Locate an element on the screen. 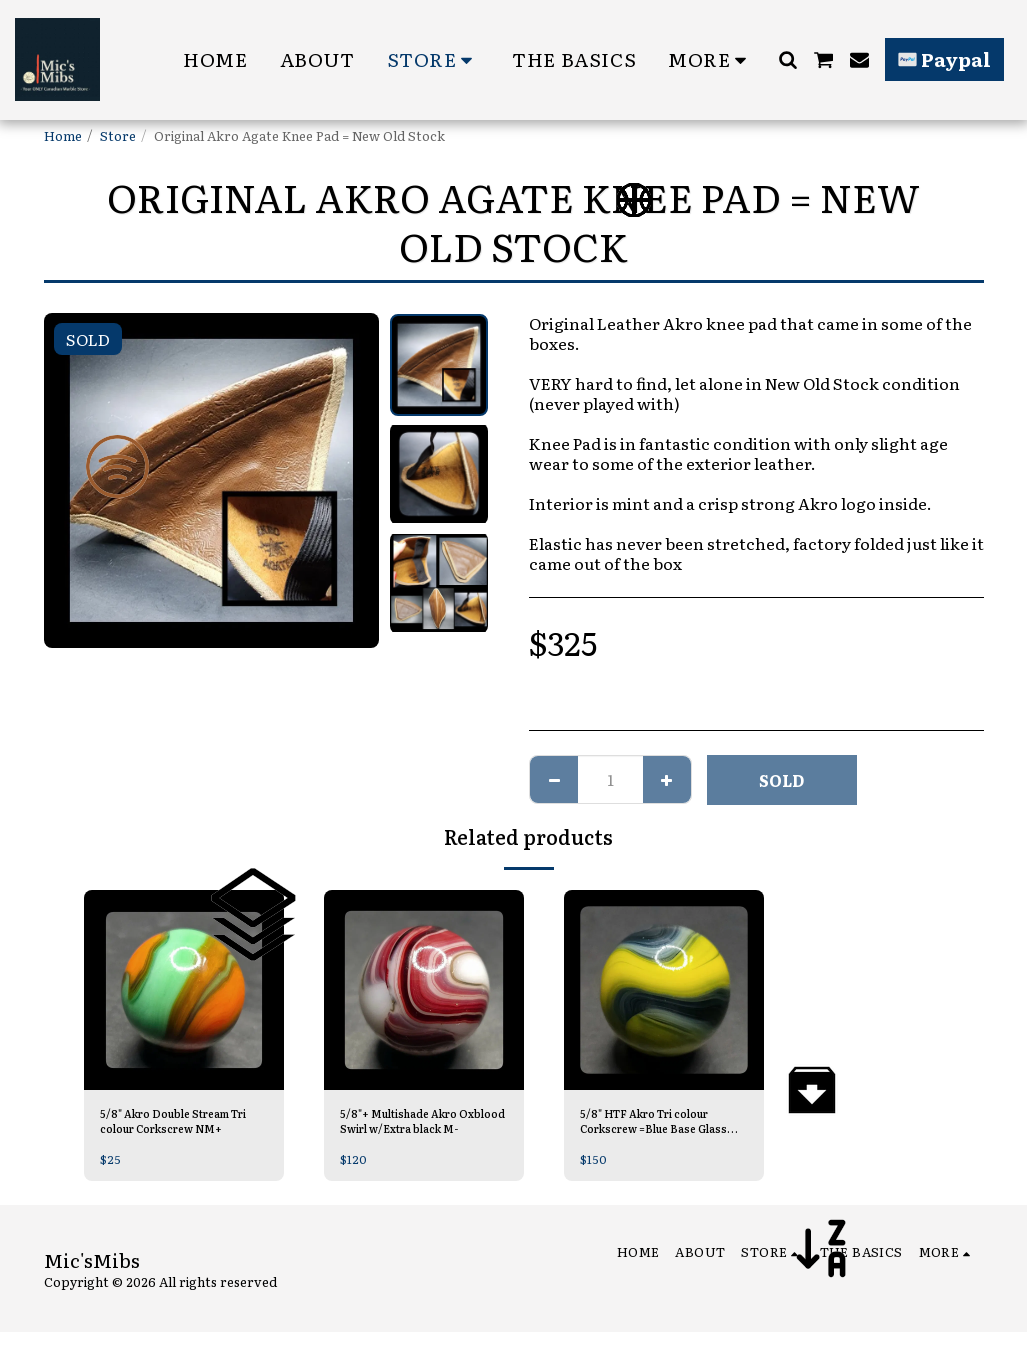  archive selected items is located at coordinates (812, 1090).